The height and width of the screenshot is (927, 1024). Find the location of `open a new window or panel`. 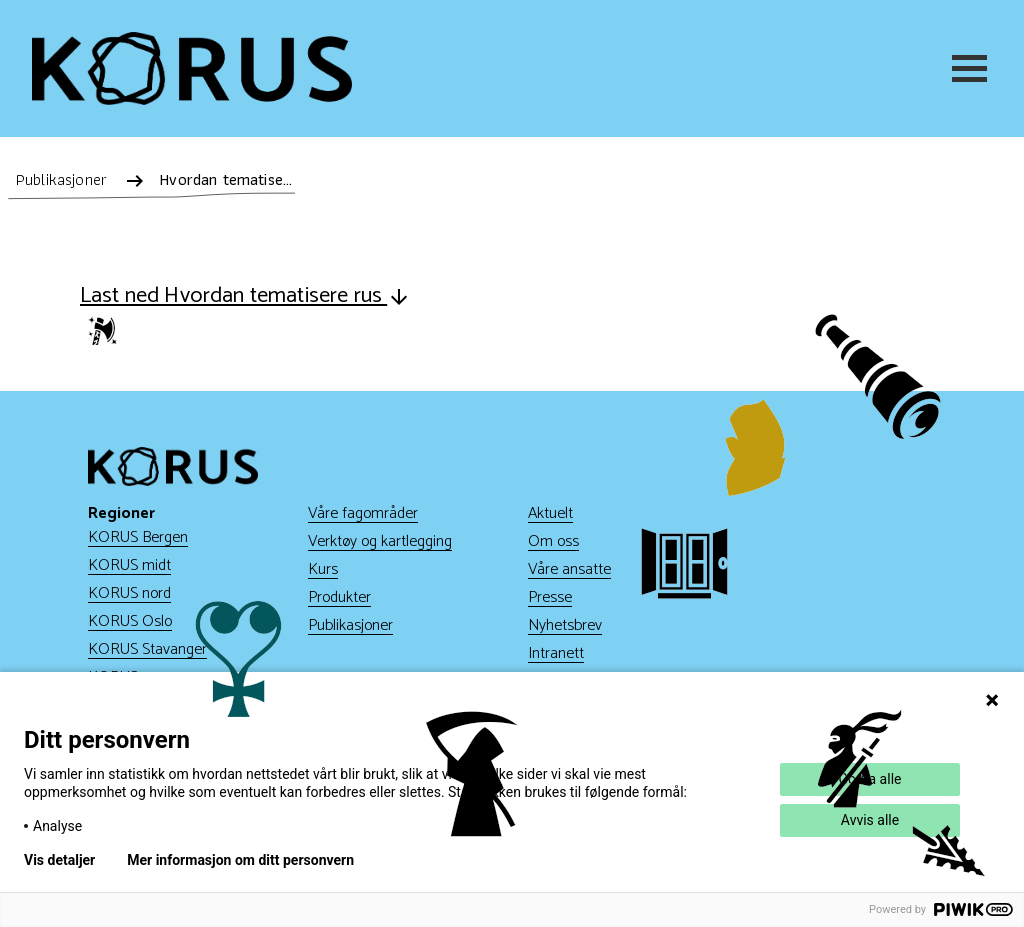

open a new window or panel is located at coordinates (684, 563).